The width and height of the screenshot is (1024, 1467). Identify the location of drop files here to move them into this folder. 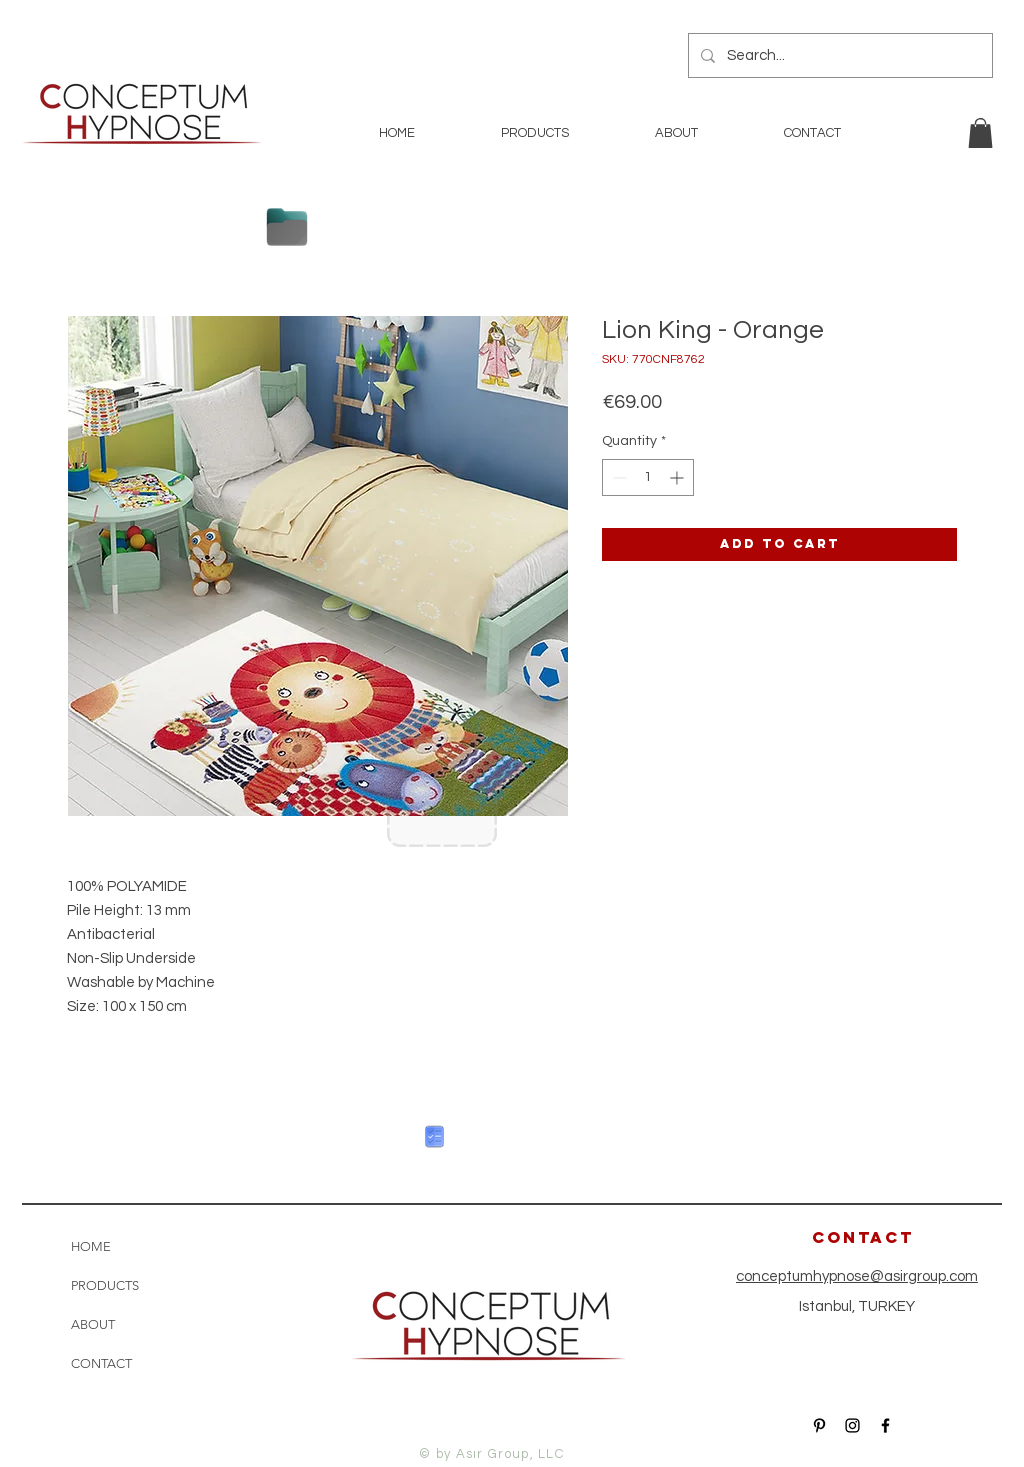
(287, 227).